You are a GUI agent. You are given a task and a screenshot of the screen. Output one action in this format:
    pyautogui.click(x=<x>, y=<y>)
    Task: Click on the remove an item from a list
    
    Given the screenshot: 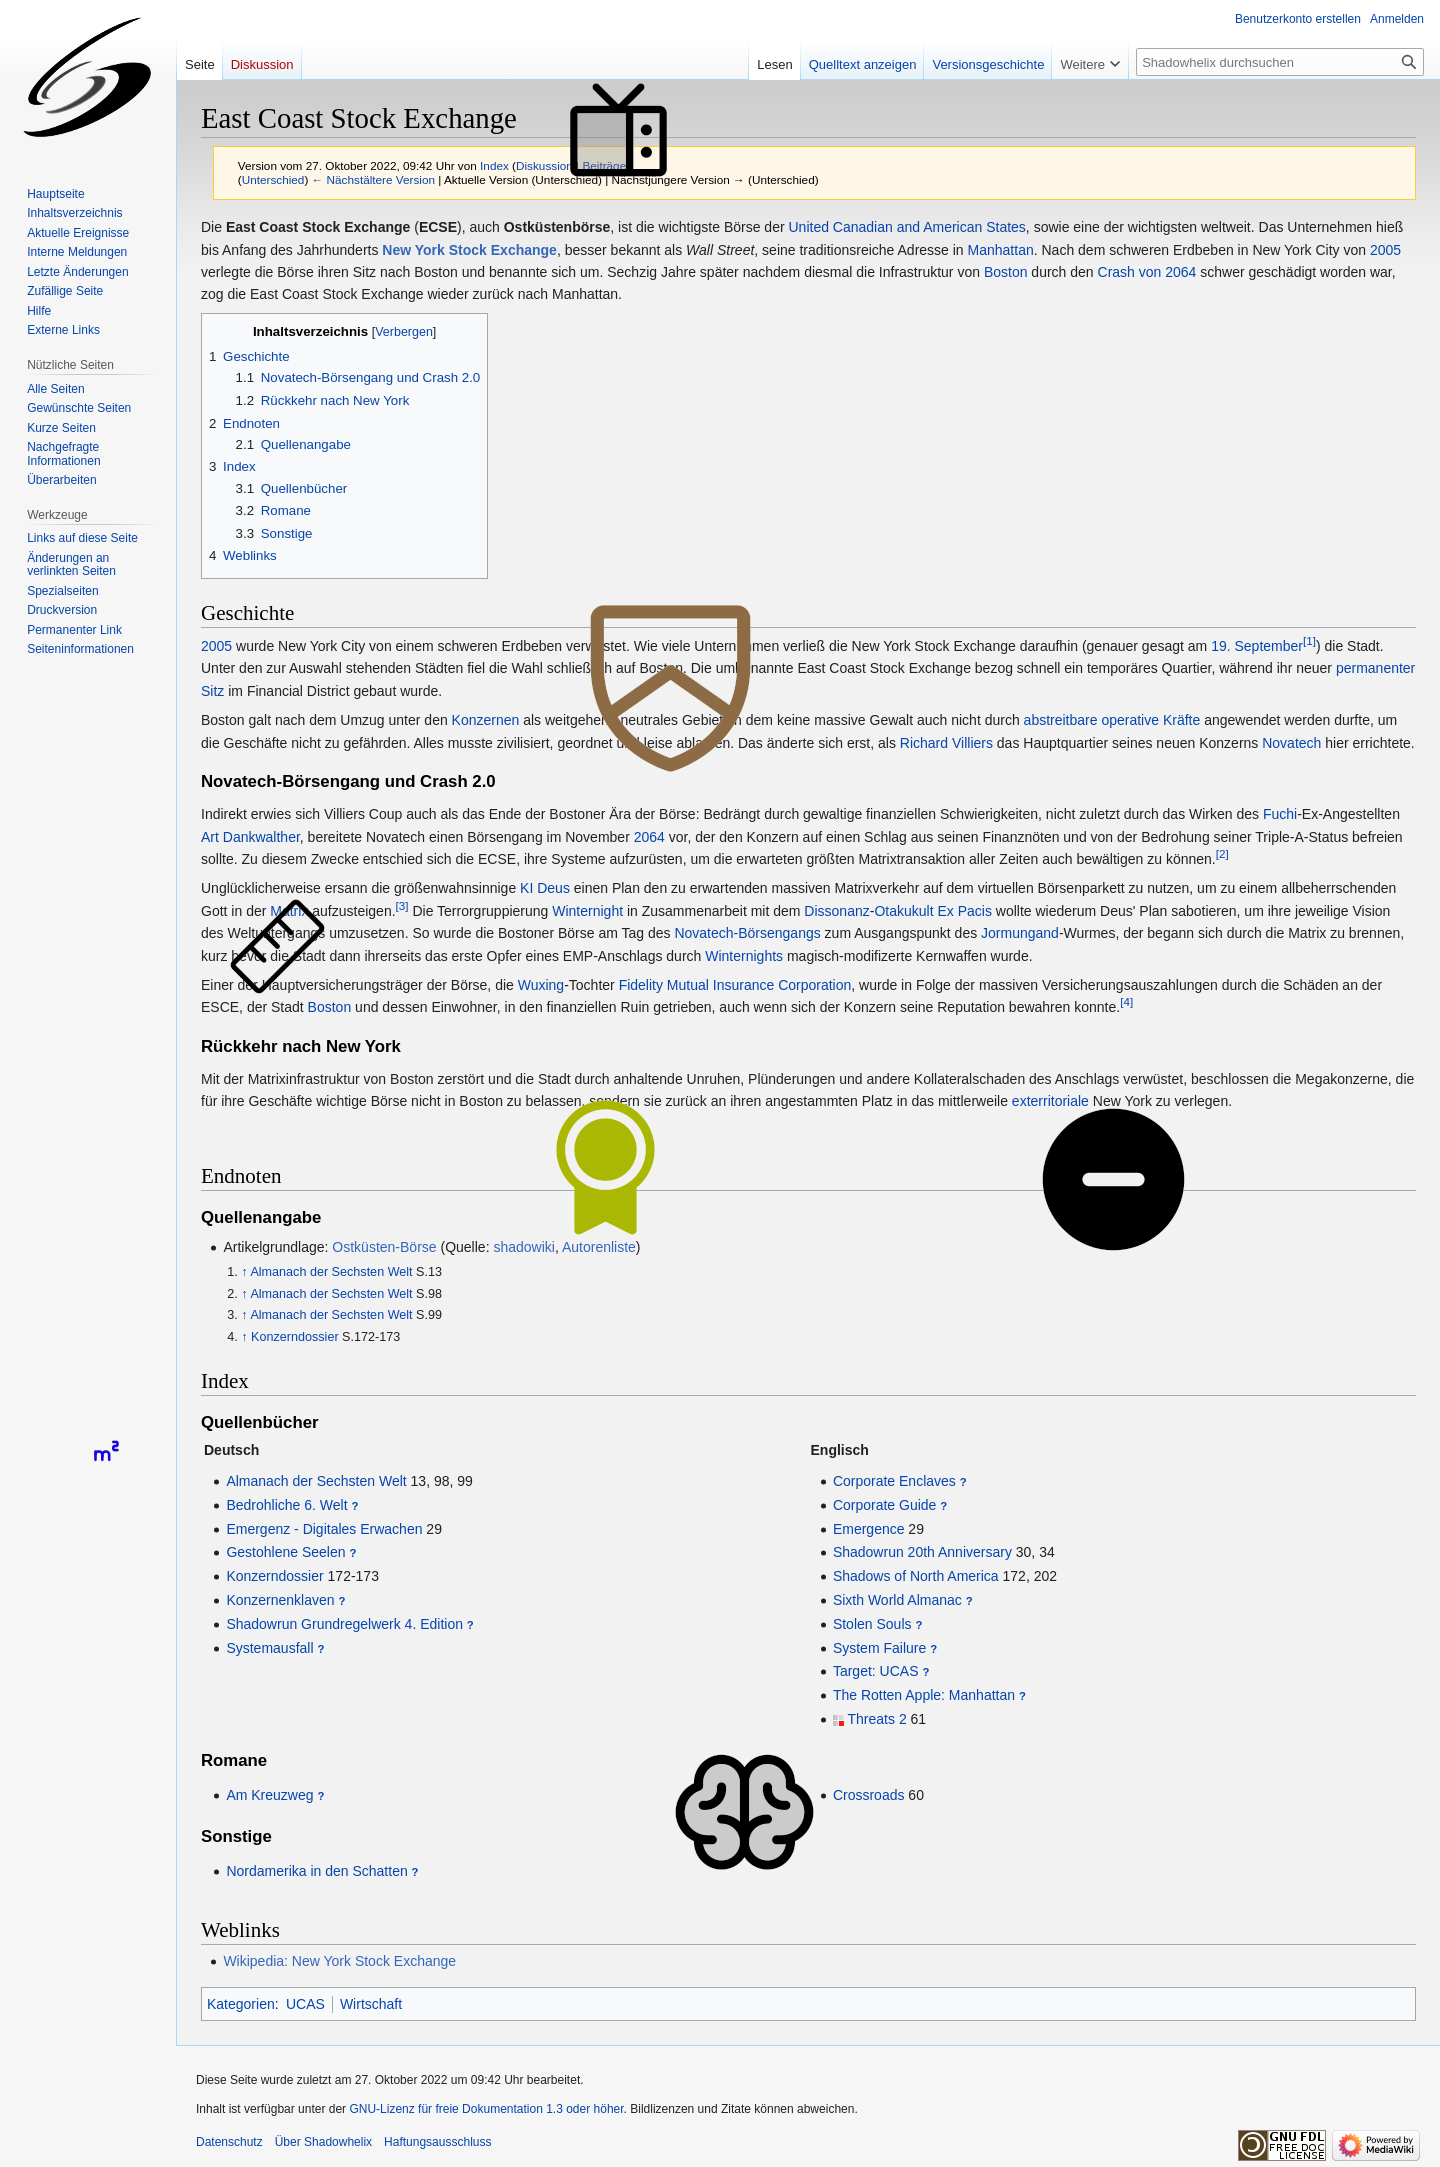 What is the action you would take?
    pyautogui.click(x=1113, y=1179)
    